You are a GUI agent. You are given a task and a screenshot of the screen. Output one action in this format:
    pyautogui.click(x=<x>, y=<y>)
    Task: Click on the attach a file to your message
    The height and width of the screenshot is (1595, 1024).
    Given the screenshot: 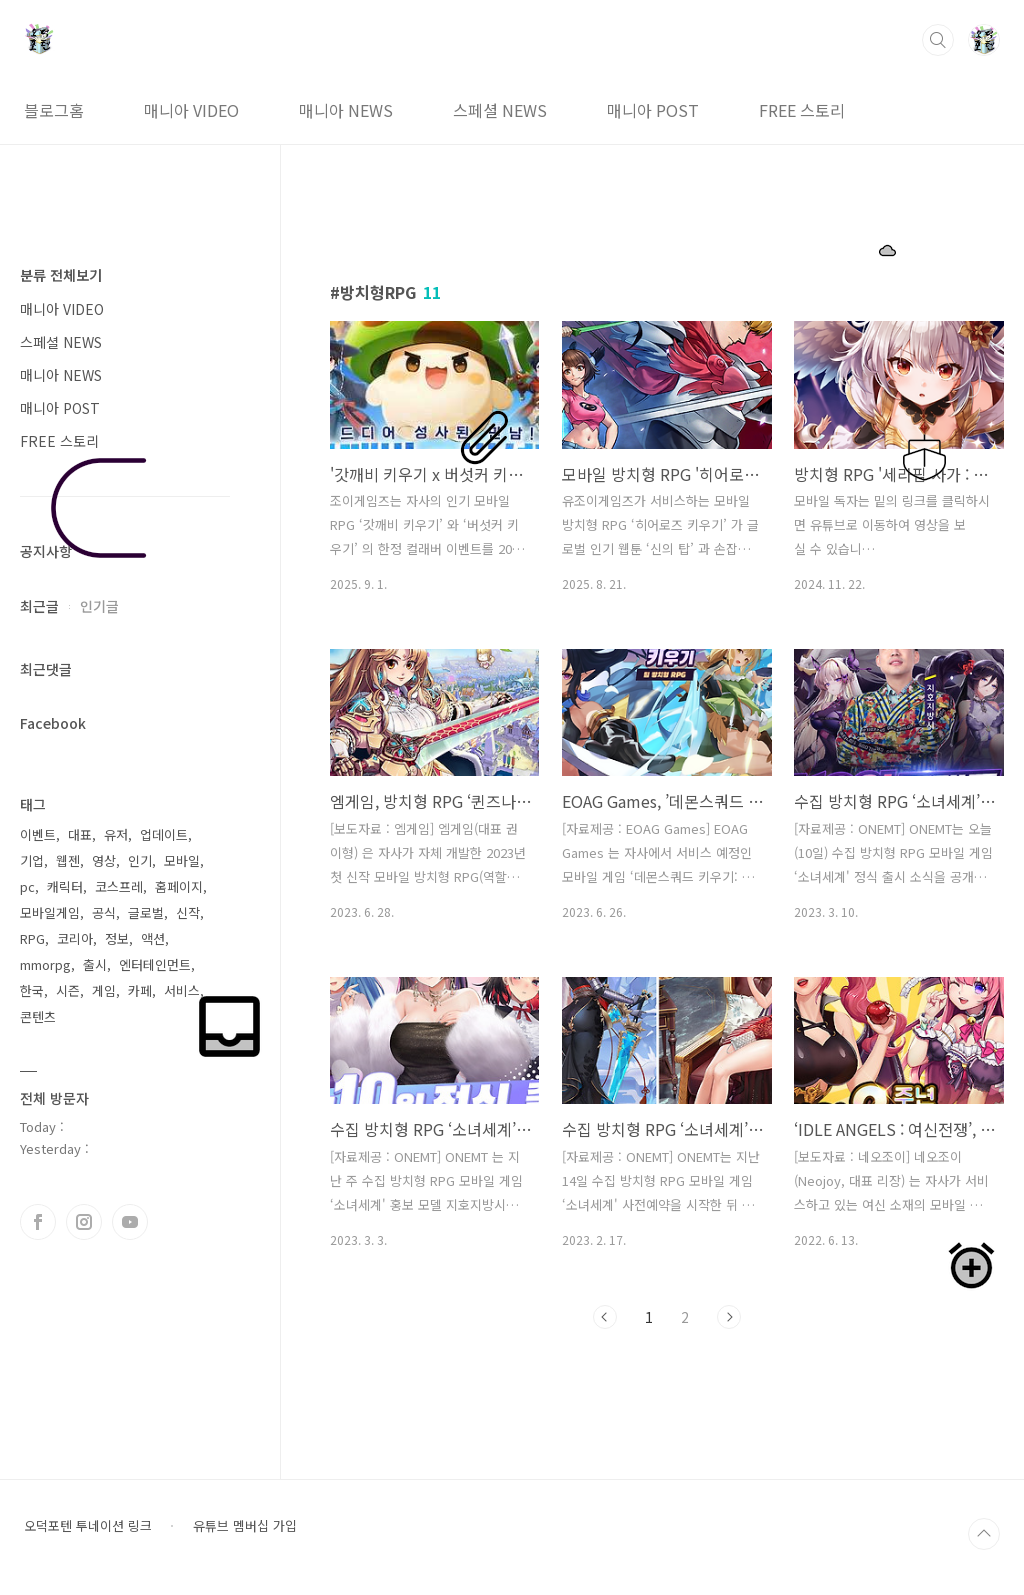 What is the action you would take?
    pyautogui.click(x=485, y=437)
    